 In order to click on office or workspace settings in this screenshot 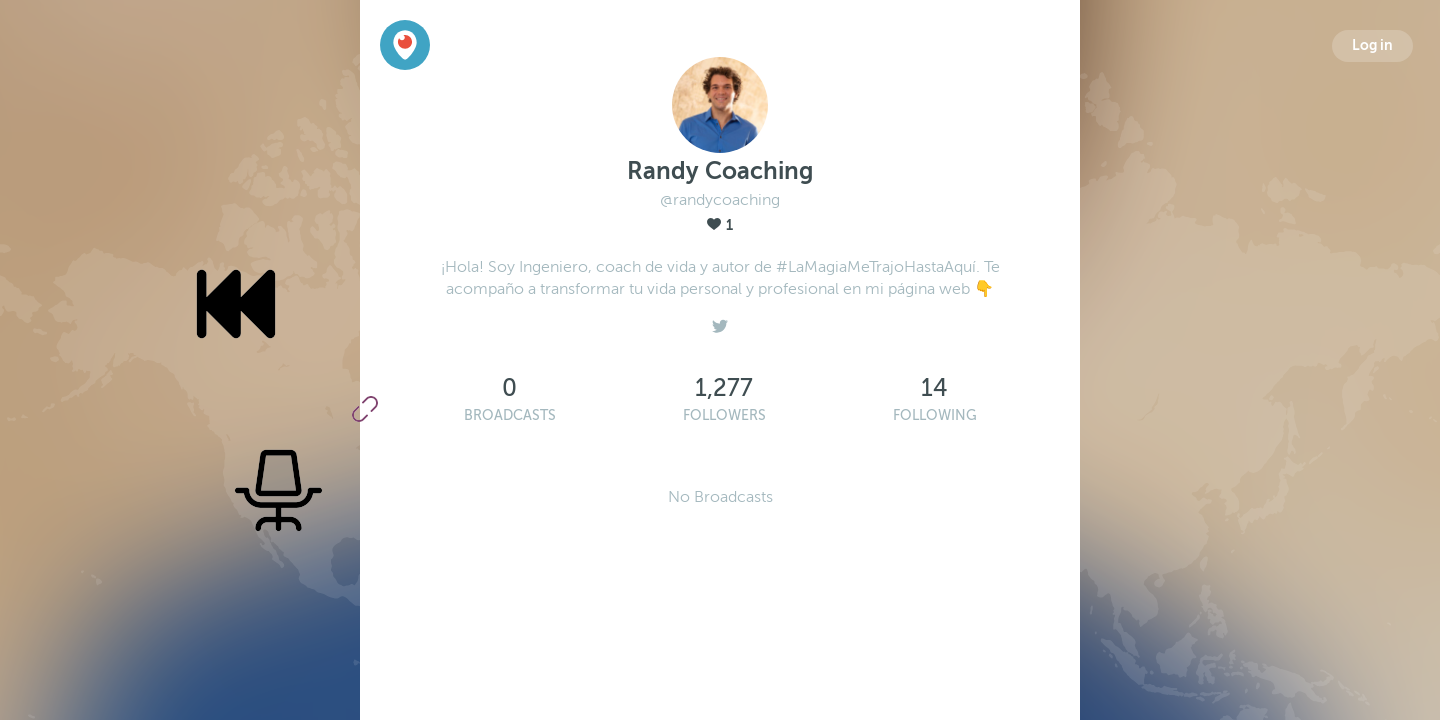, I will do `click(278, 490)`.